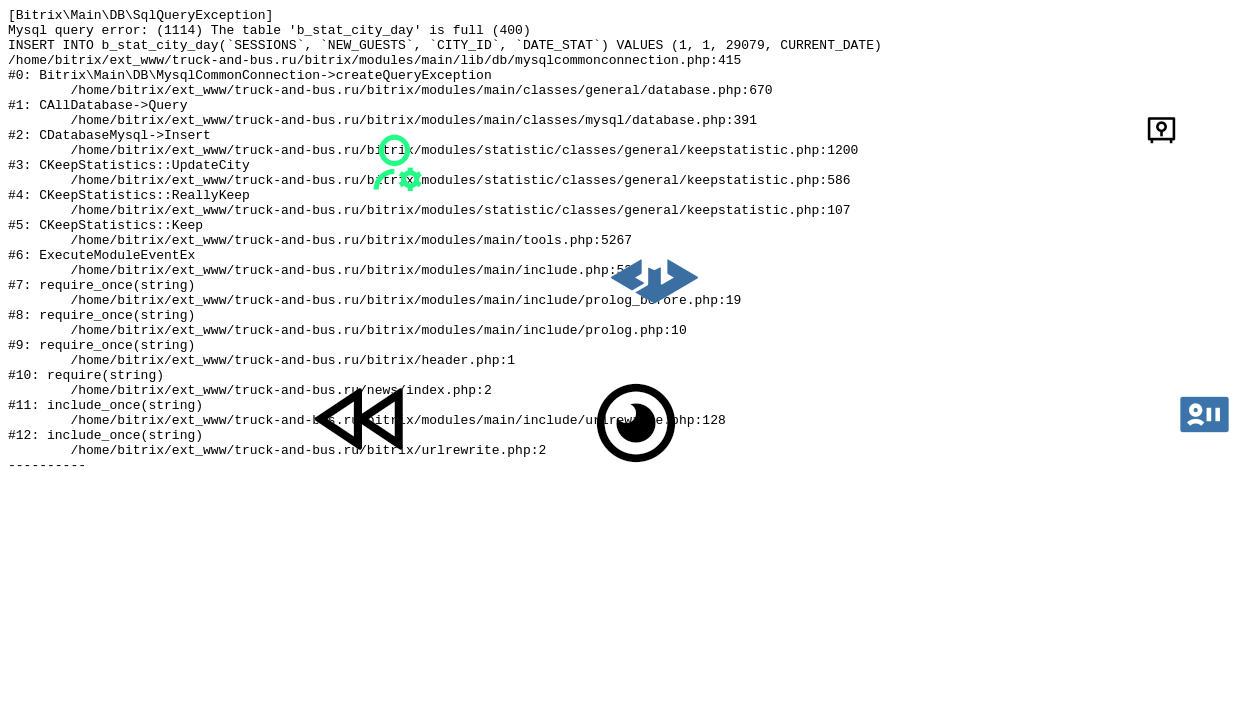  I want to click on access user account settings, so click(394, 163).